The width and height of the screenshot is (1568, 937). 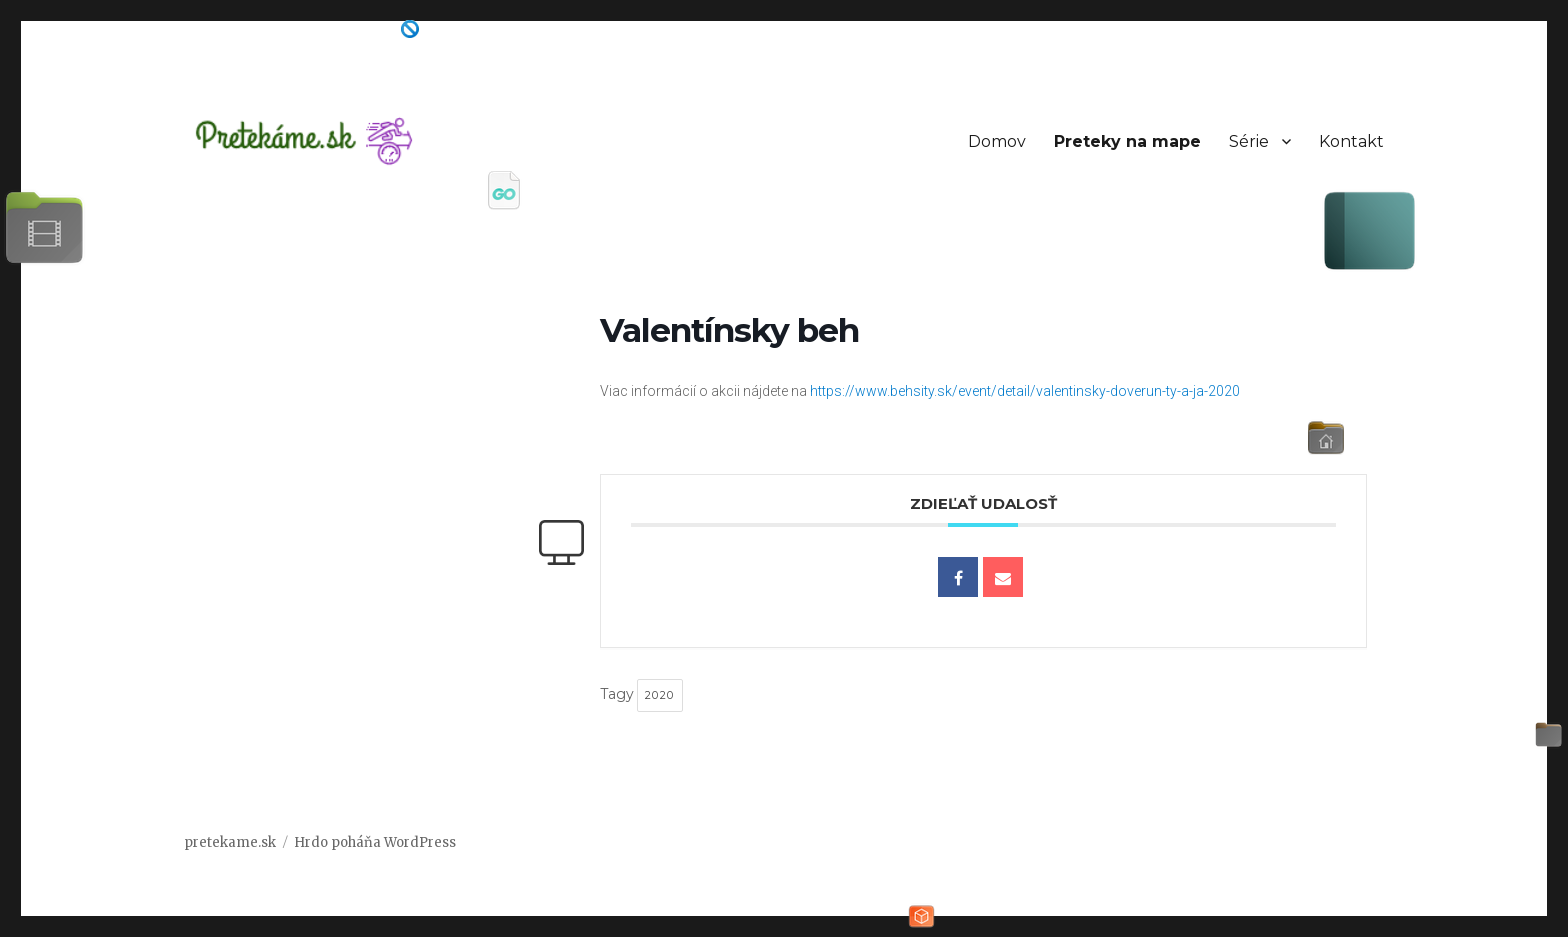 What do you see at coordinates (504, 190) in the screenshot?
I see `a Go programming language source file` at bounding box center [504, 190].